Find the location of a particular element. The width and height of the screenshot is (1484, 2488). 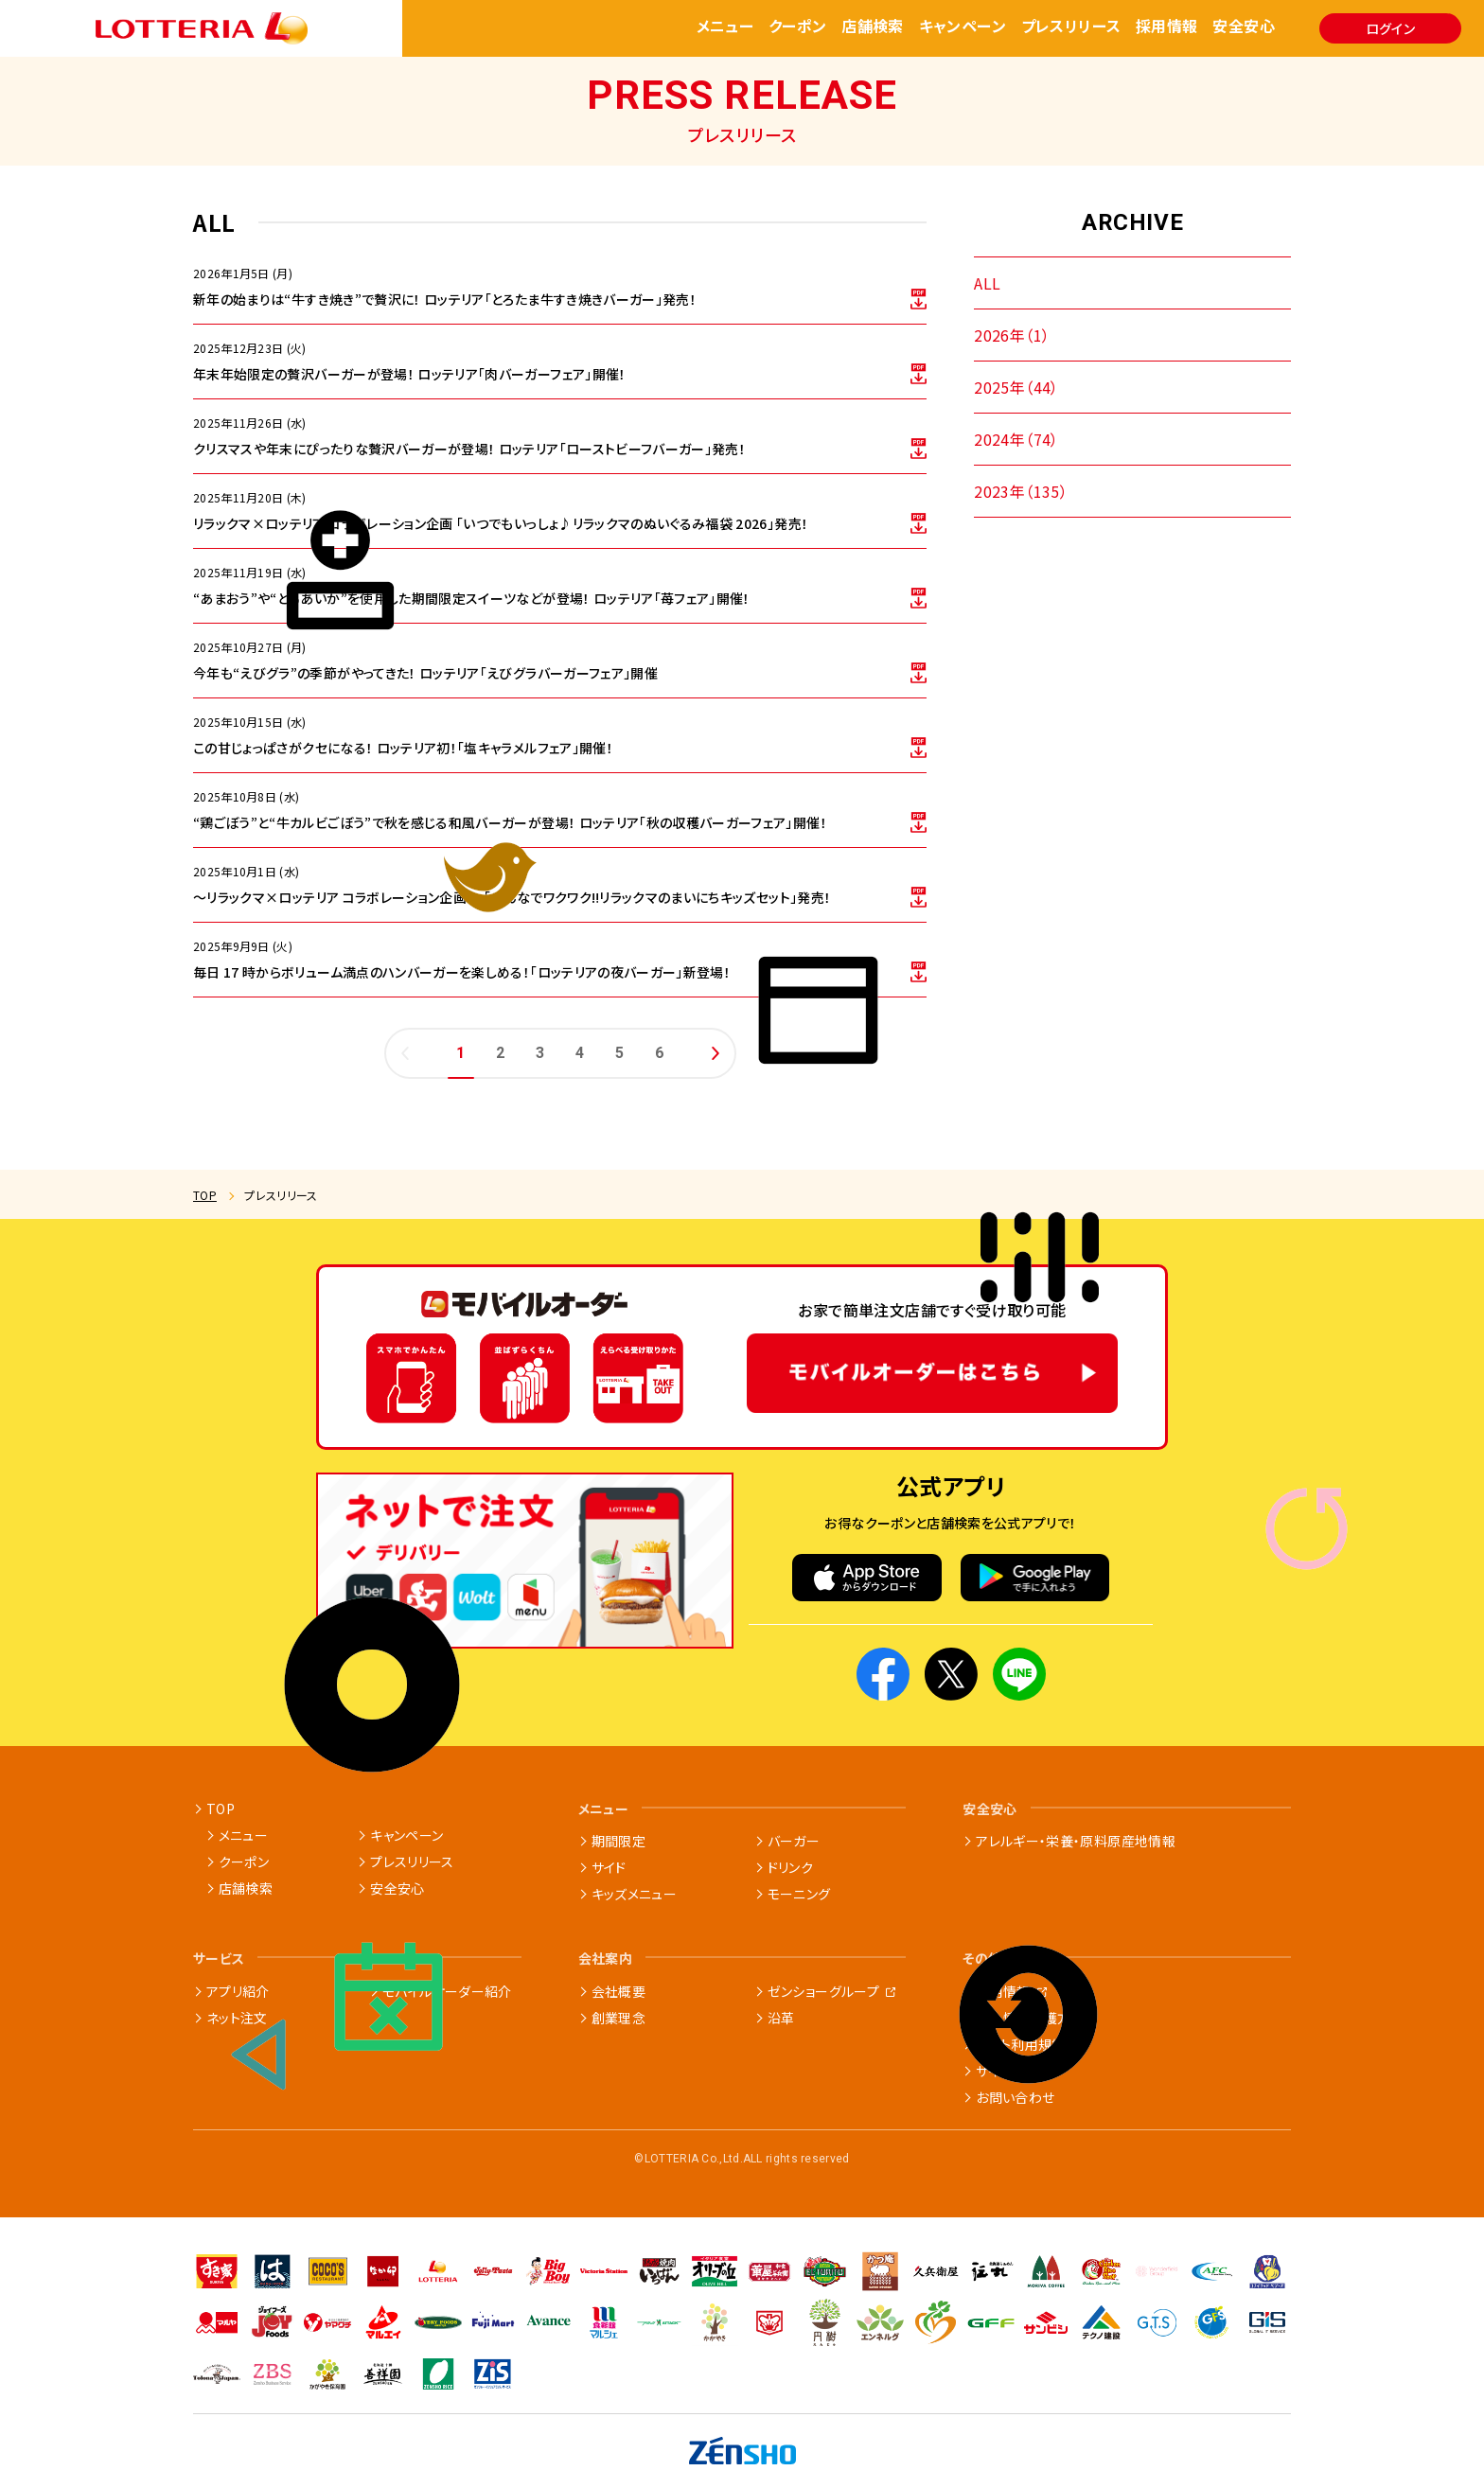

a selected radio button option is located at coordinates (372, 1685).